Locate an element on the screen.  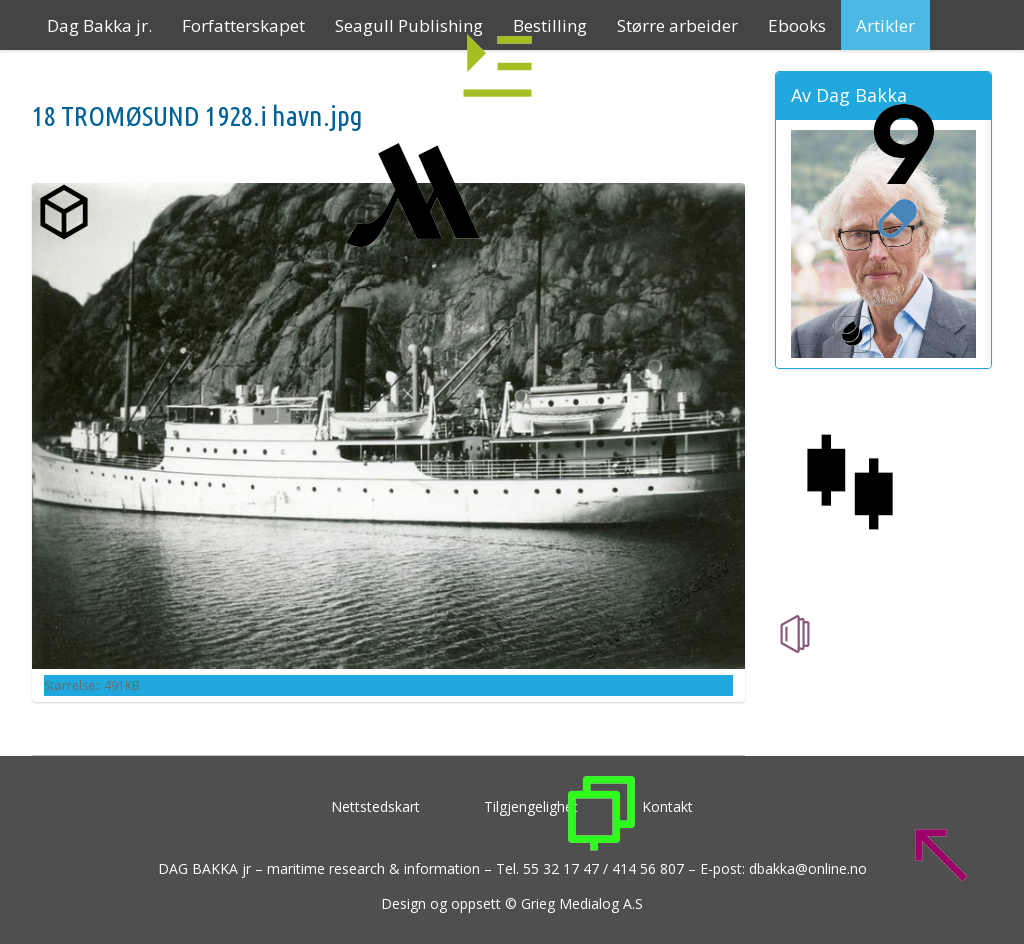
open the Marriott hotel booking app is located at coordinates (413, 195).